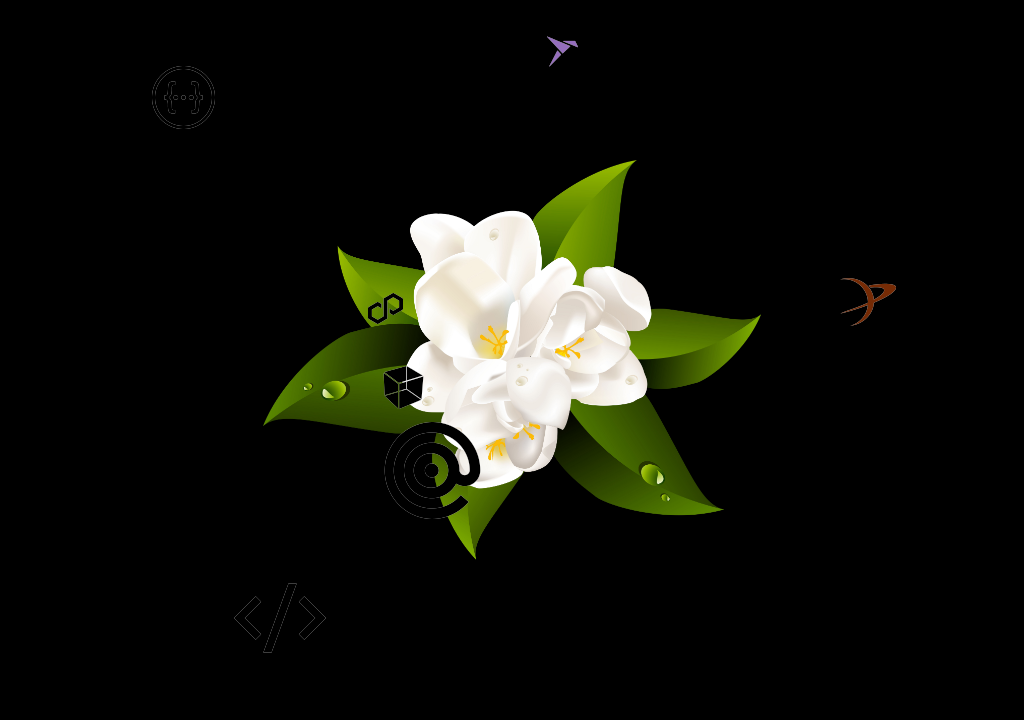 The image size is (1024, 720). What do you see at coordinates (280, 618) in the screenshot?
I see `view or edit source code` at bounding box center [280, 618].